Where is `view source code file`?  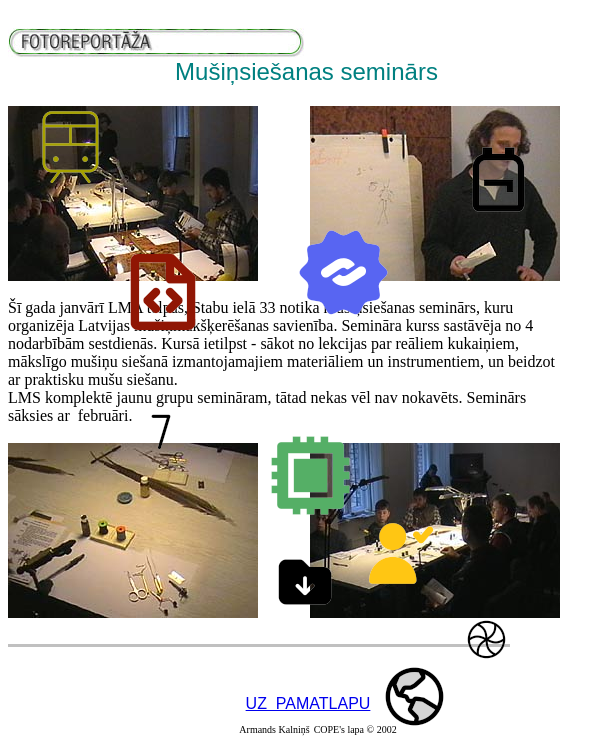 view source code file is located at coordinates (163, 292).